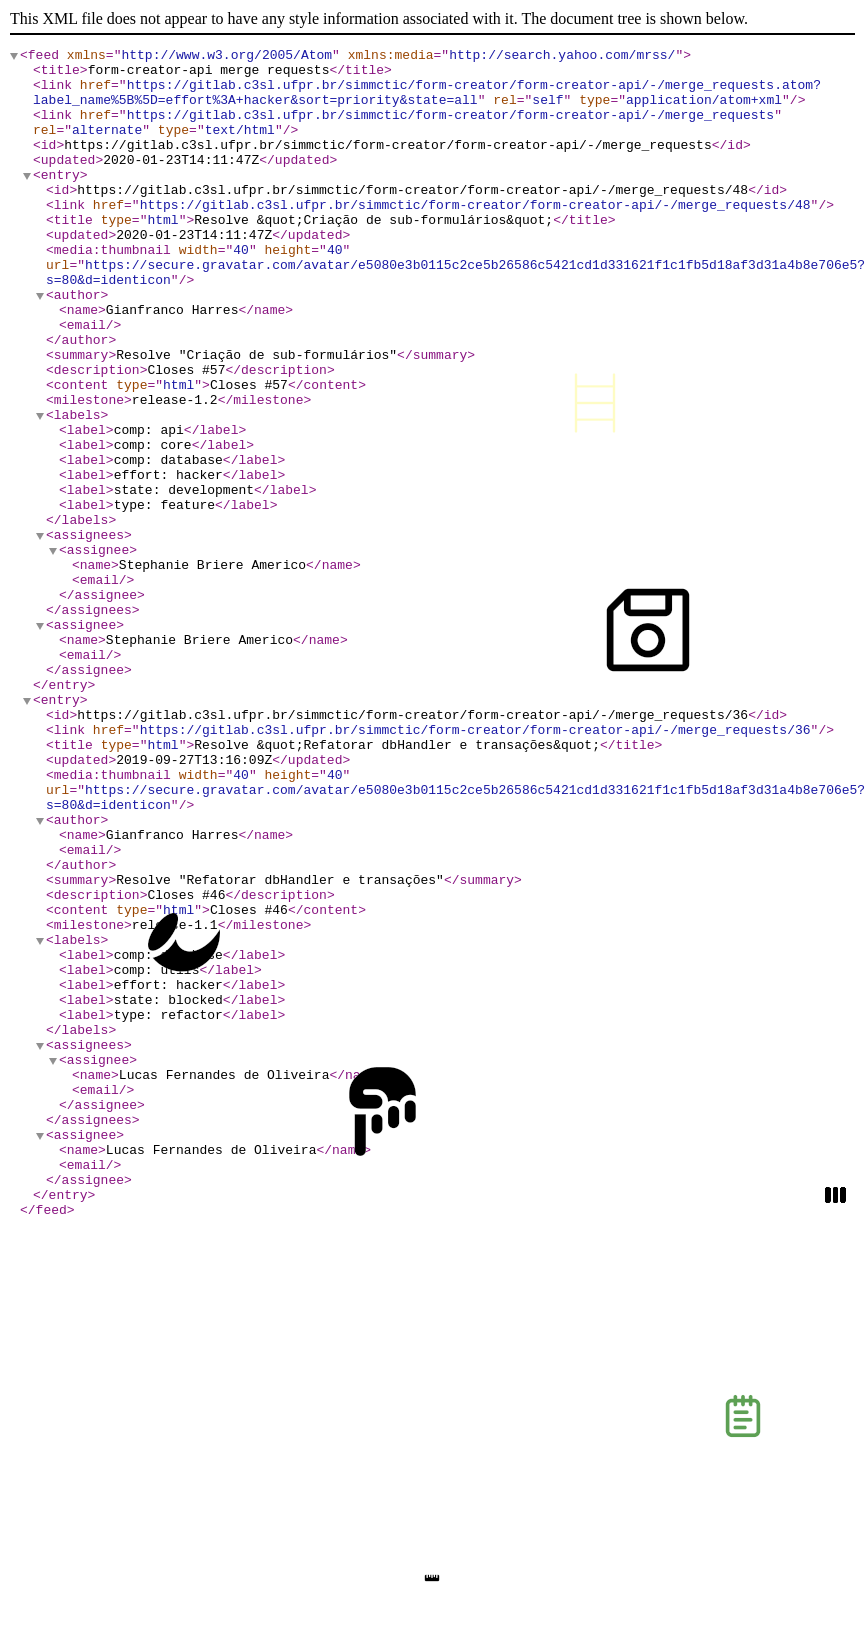  What do you see at coordinates (595, 403) in the screenshot?
I see `access step-by-step instructions or tutorial` at bounding box center [595, 403].